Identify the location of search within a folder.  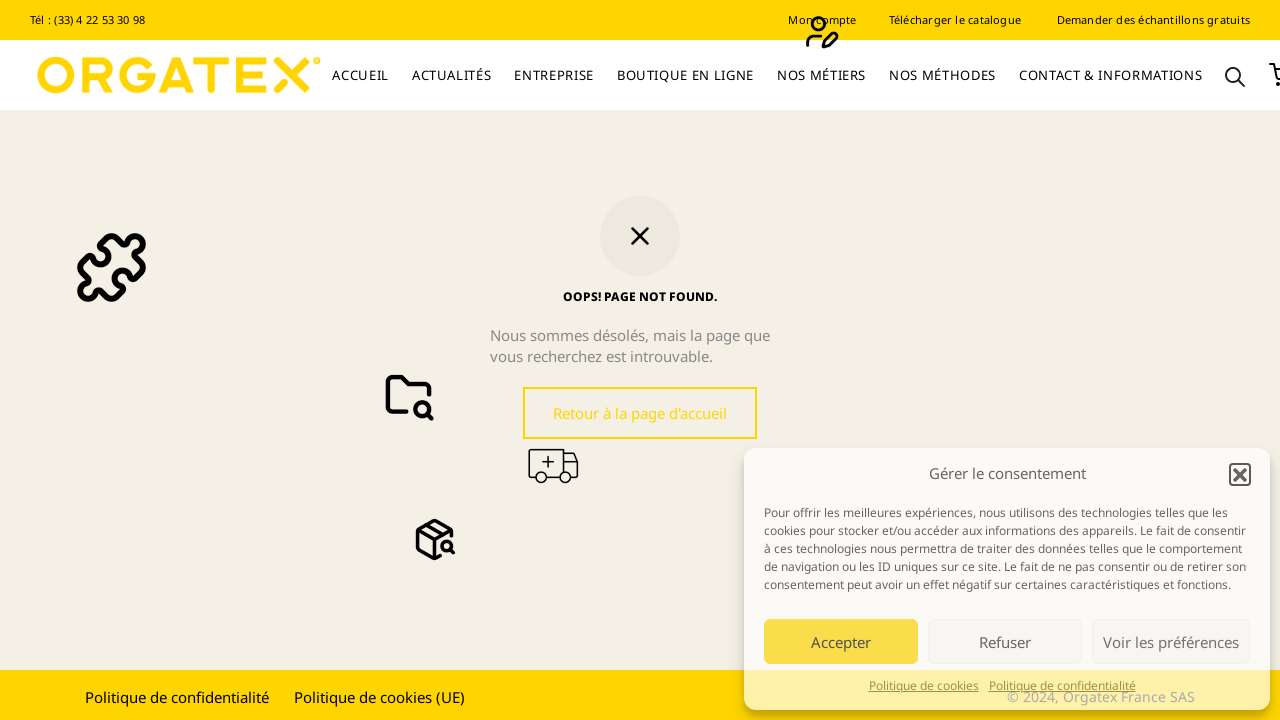
(408, 395).